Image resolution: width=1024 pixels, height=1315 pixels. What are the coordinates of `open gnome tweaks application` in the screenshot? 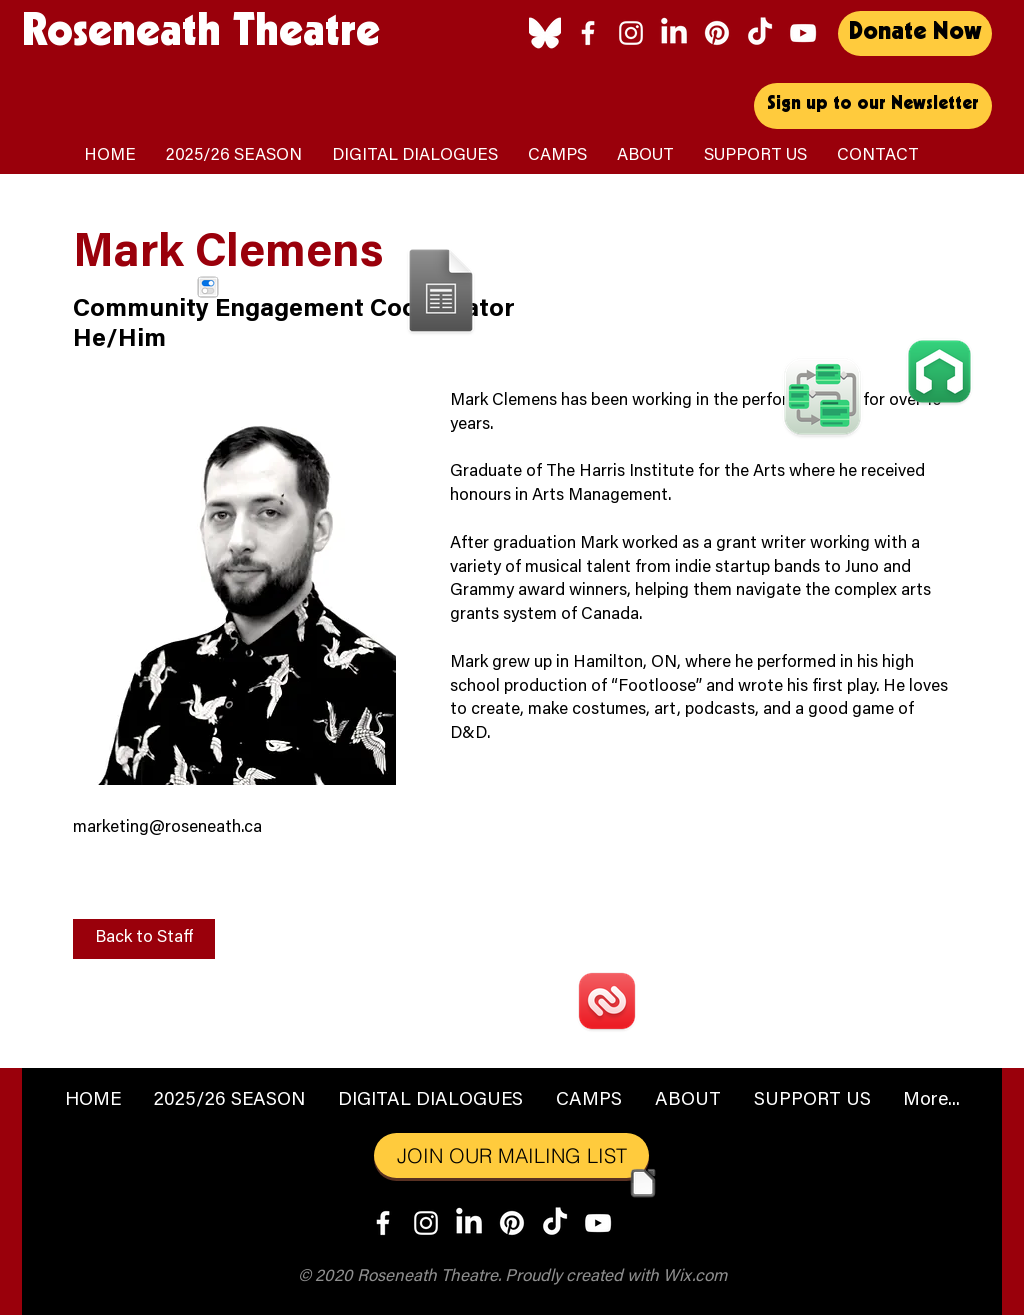 It's located at (208, 287).